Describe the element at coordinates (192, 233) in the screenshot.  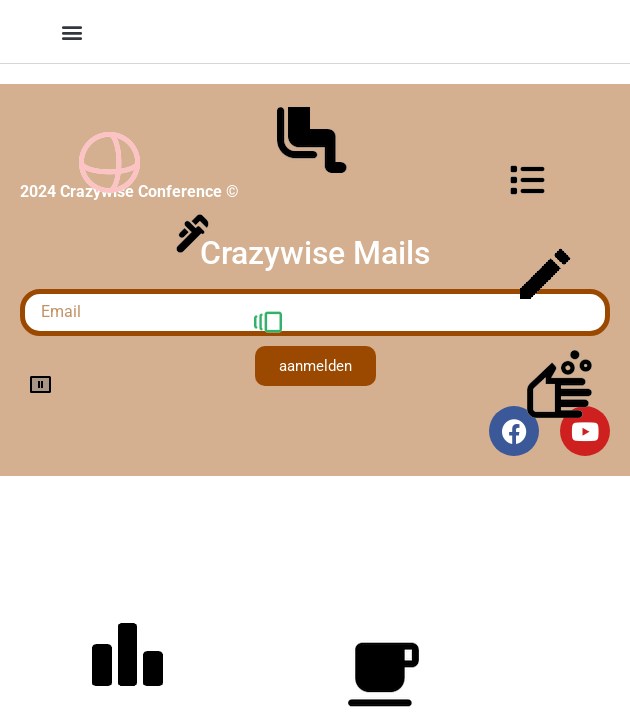
I see `access plumbing services or information` at that location.